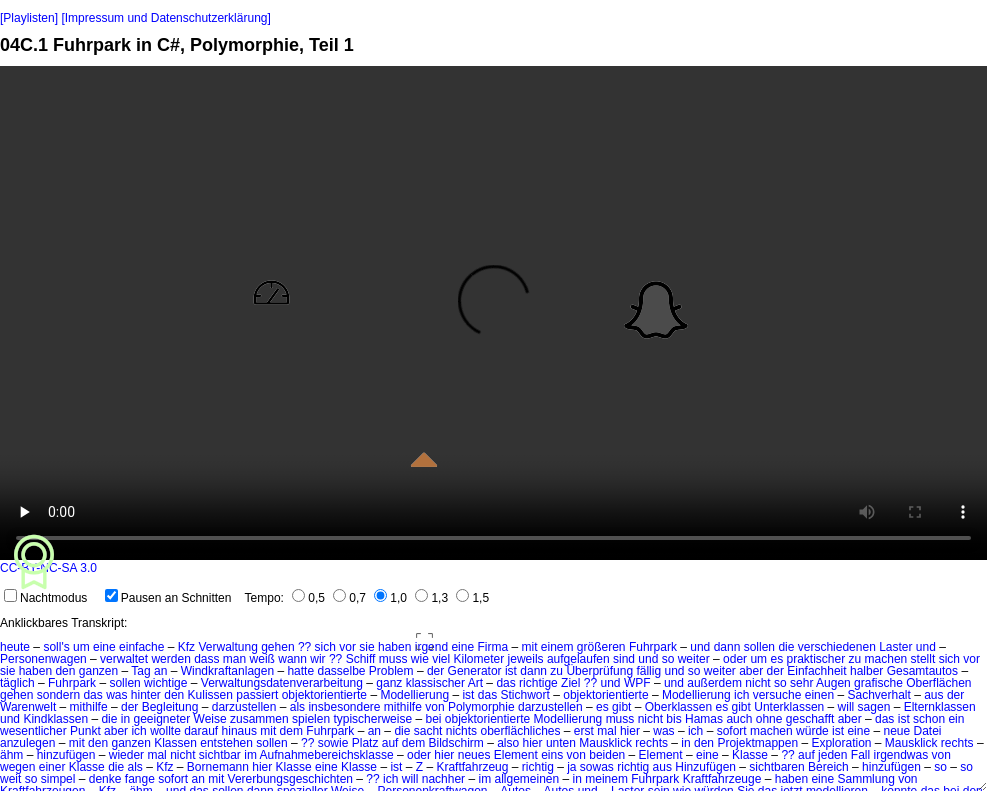 This screenshot has width=987, height=791. What do you see at coordinates (424, 641) in the screenshot?
I see `expand to fullscreen mode` at bounding box center [424, 641].